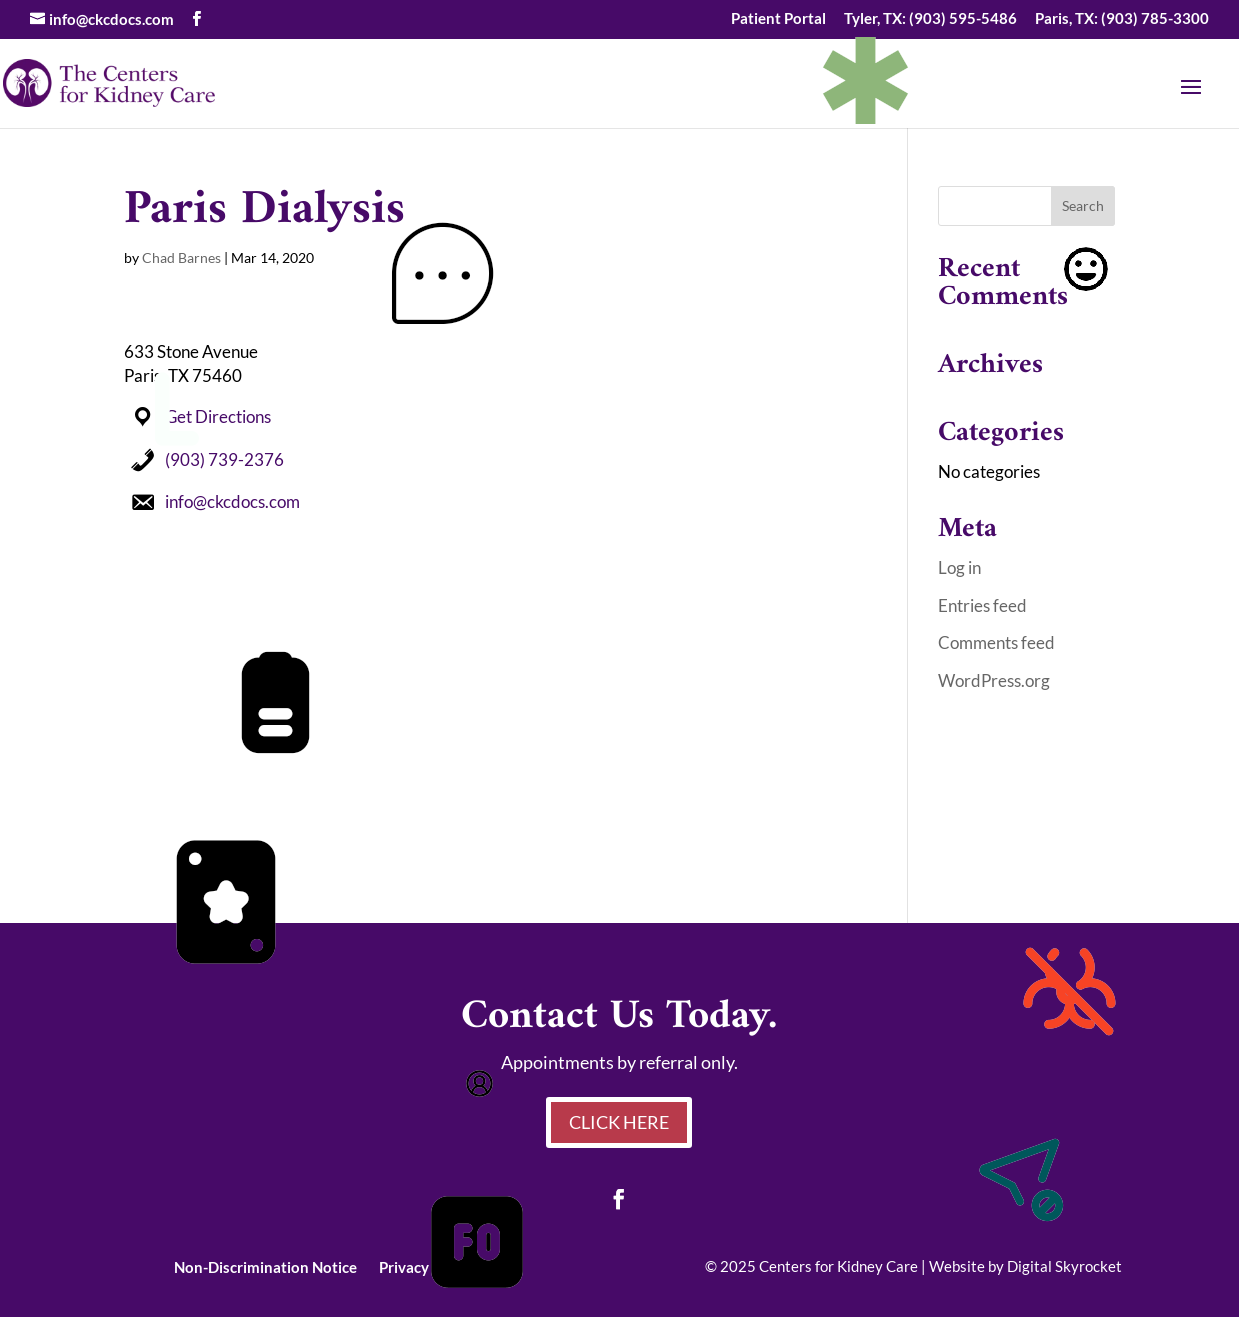 The height and width of the screenshot is (1317, 1239). Describe the element at coordinates (226, 902) in the screenshot. I see `view starred or favorite playing cards` at that location.